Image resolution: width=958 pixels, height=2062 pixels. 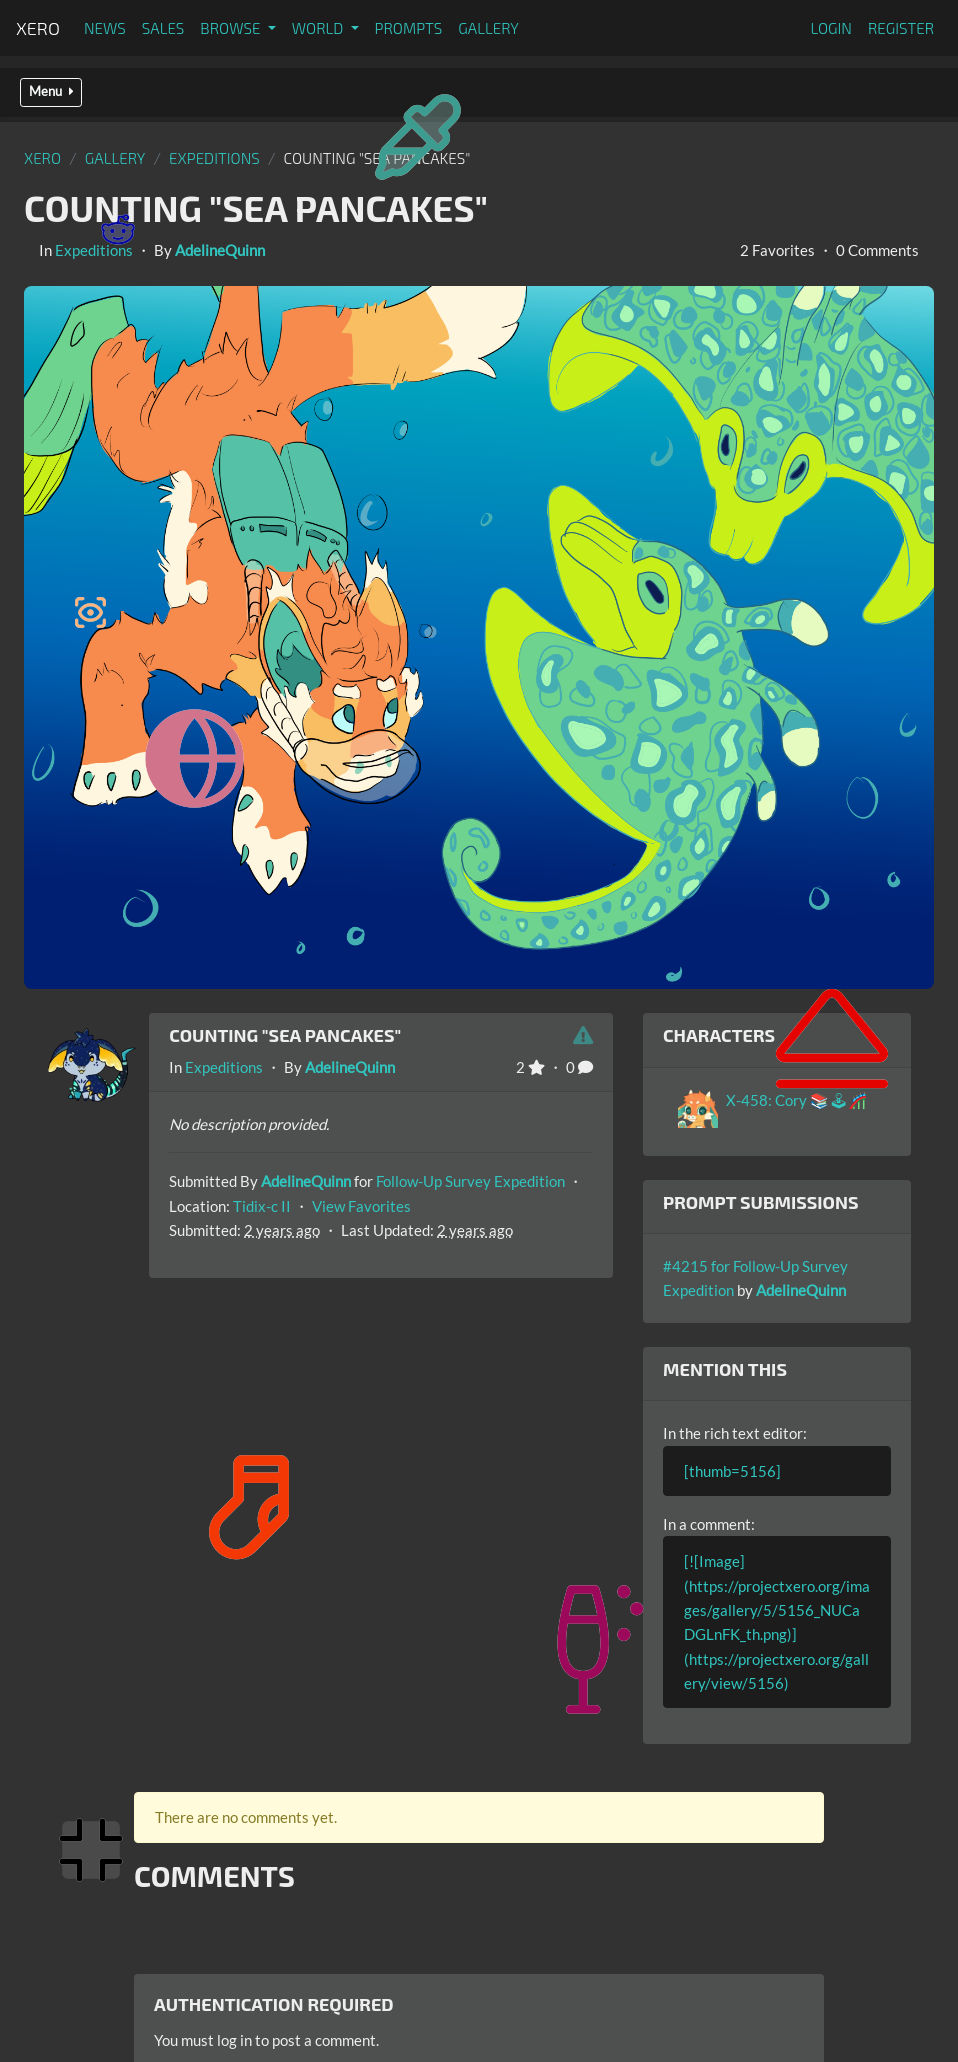 What do you see at coordinates (587, 1649) in the screenshot?
I see `celebrate an achievement or milestone` at bounding box center [587, 1649].